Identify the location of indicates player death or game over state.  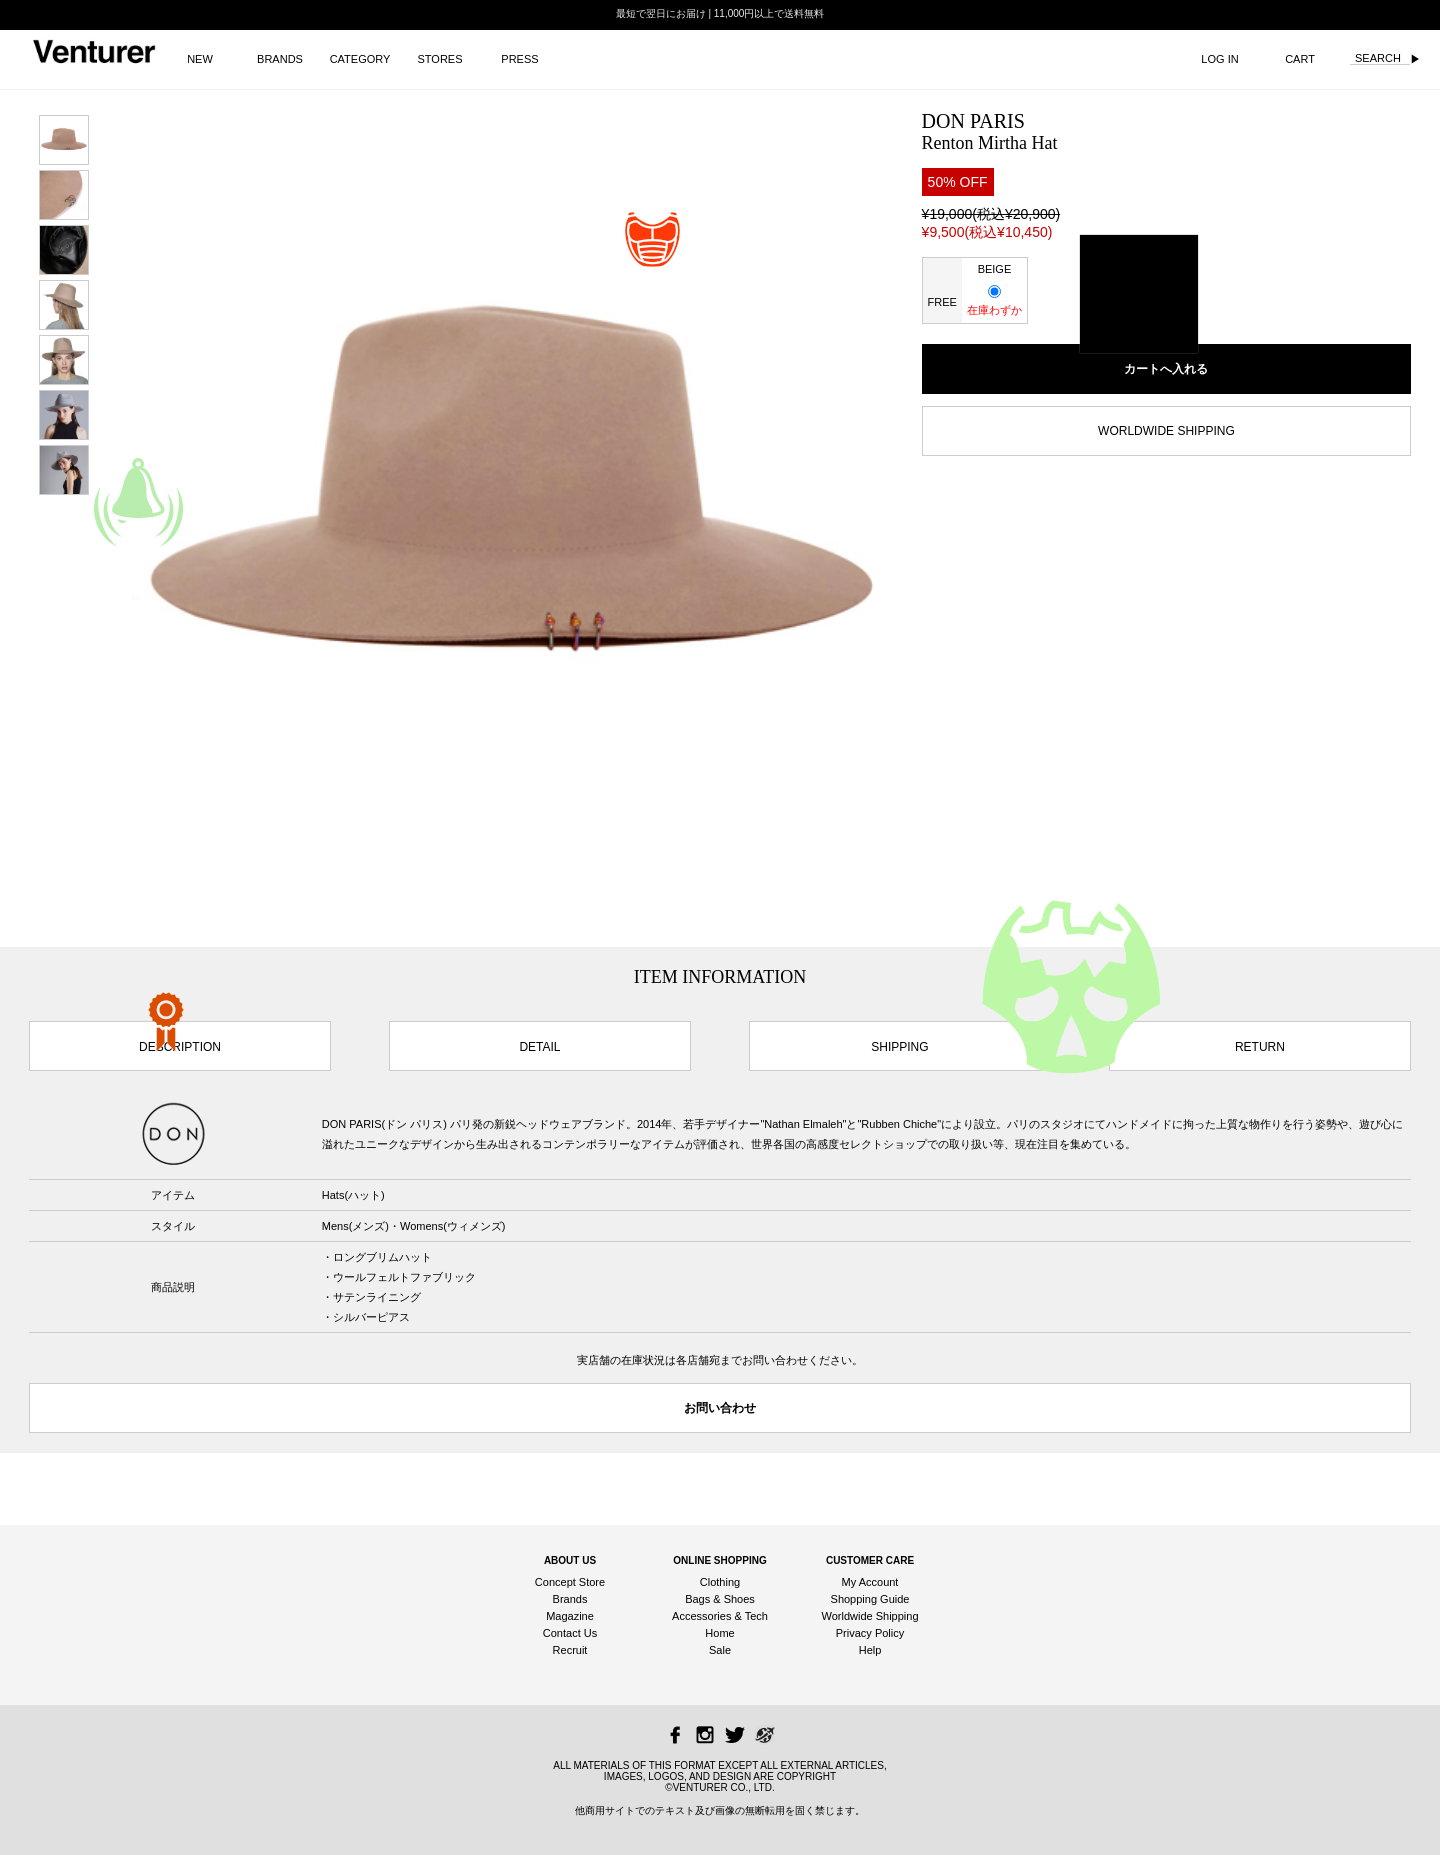
(1071, 988).